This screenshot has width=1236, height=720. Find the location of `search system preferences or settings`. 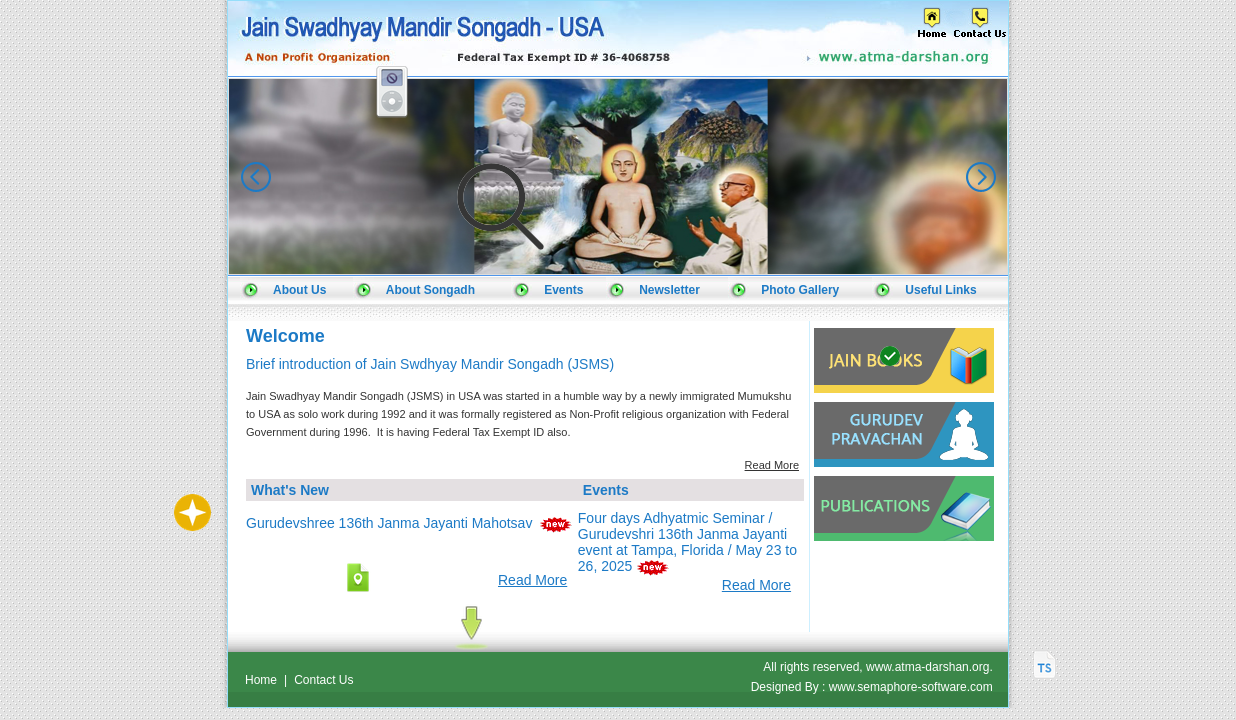

search system preferences or settings is located at coordinates (500, 206).